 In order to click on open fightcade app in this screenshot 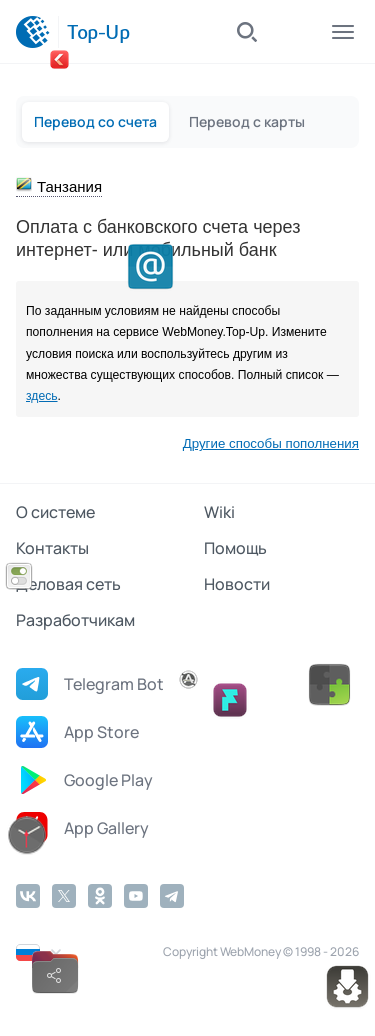, I will do `click(230, 700)`.